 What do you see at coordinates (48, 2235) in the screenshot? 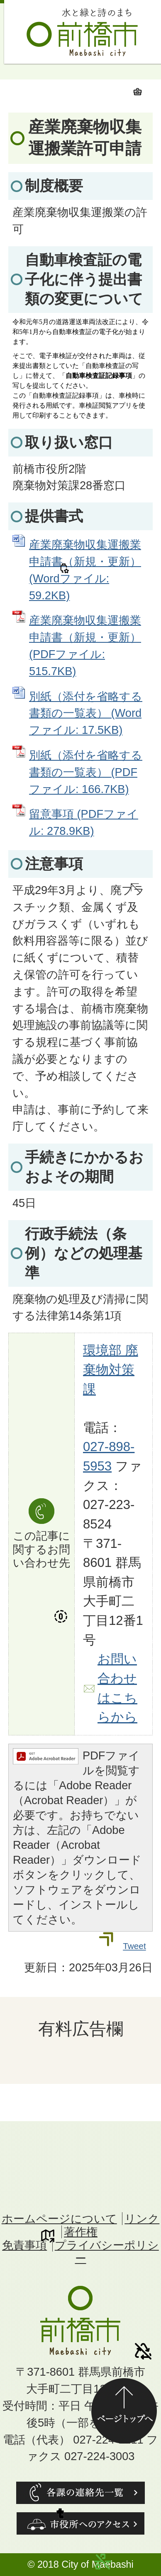
I see `share your current location` at bounding box center [48, 2235].